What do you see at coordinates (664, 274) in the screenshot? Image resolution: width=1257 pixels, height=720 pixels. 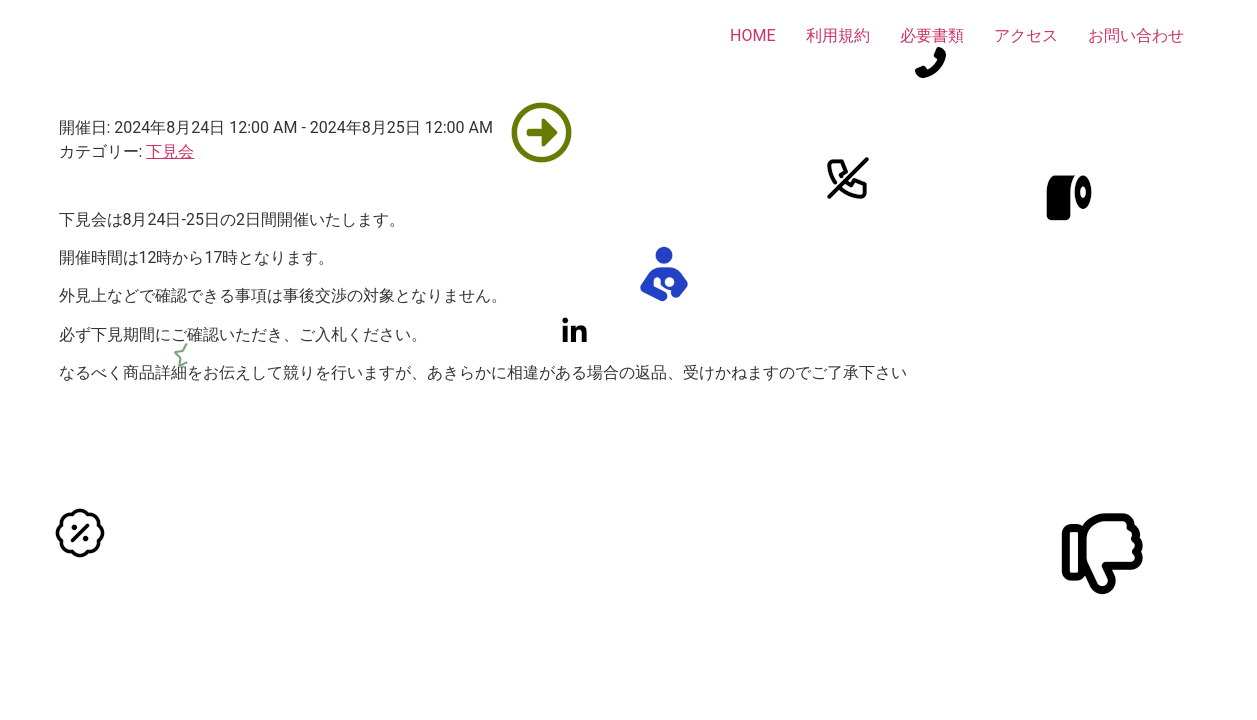 I see `indicates a breastfeeding or nursing room` at bounding box center [664, 274].